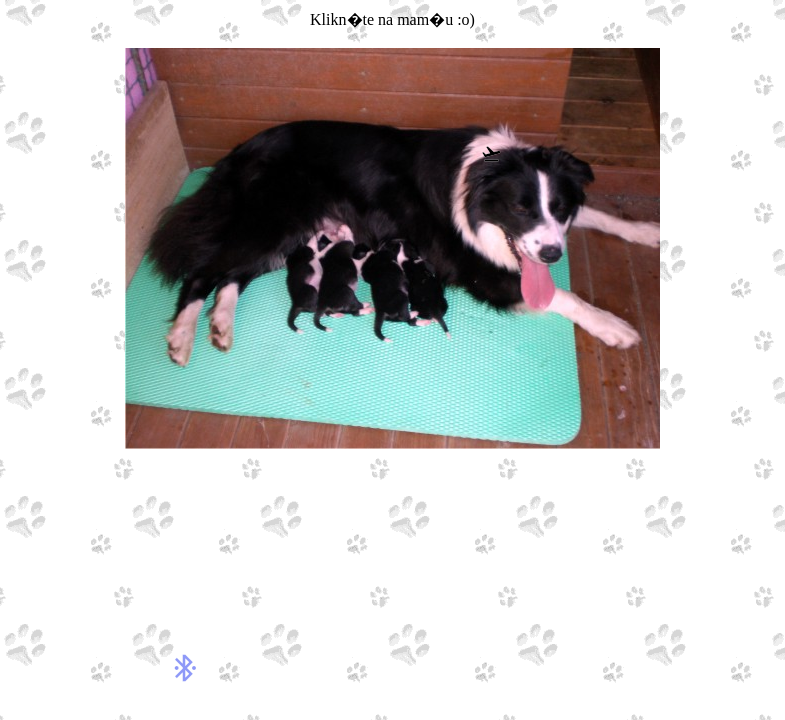 This screenshot has height=720, width=785. What do you see at coordinates (184, 668) in the screenshot?
I see `connect to a bluetooth device` at bounding box center [184, 668].